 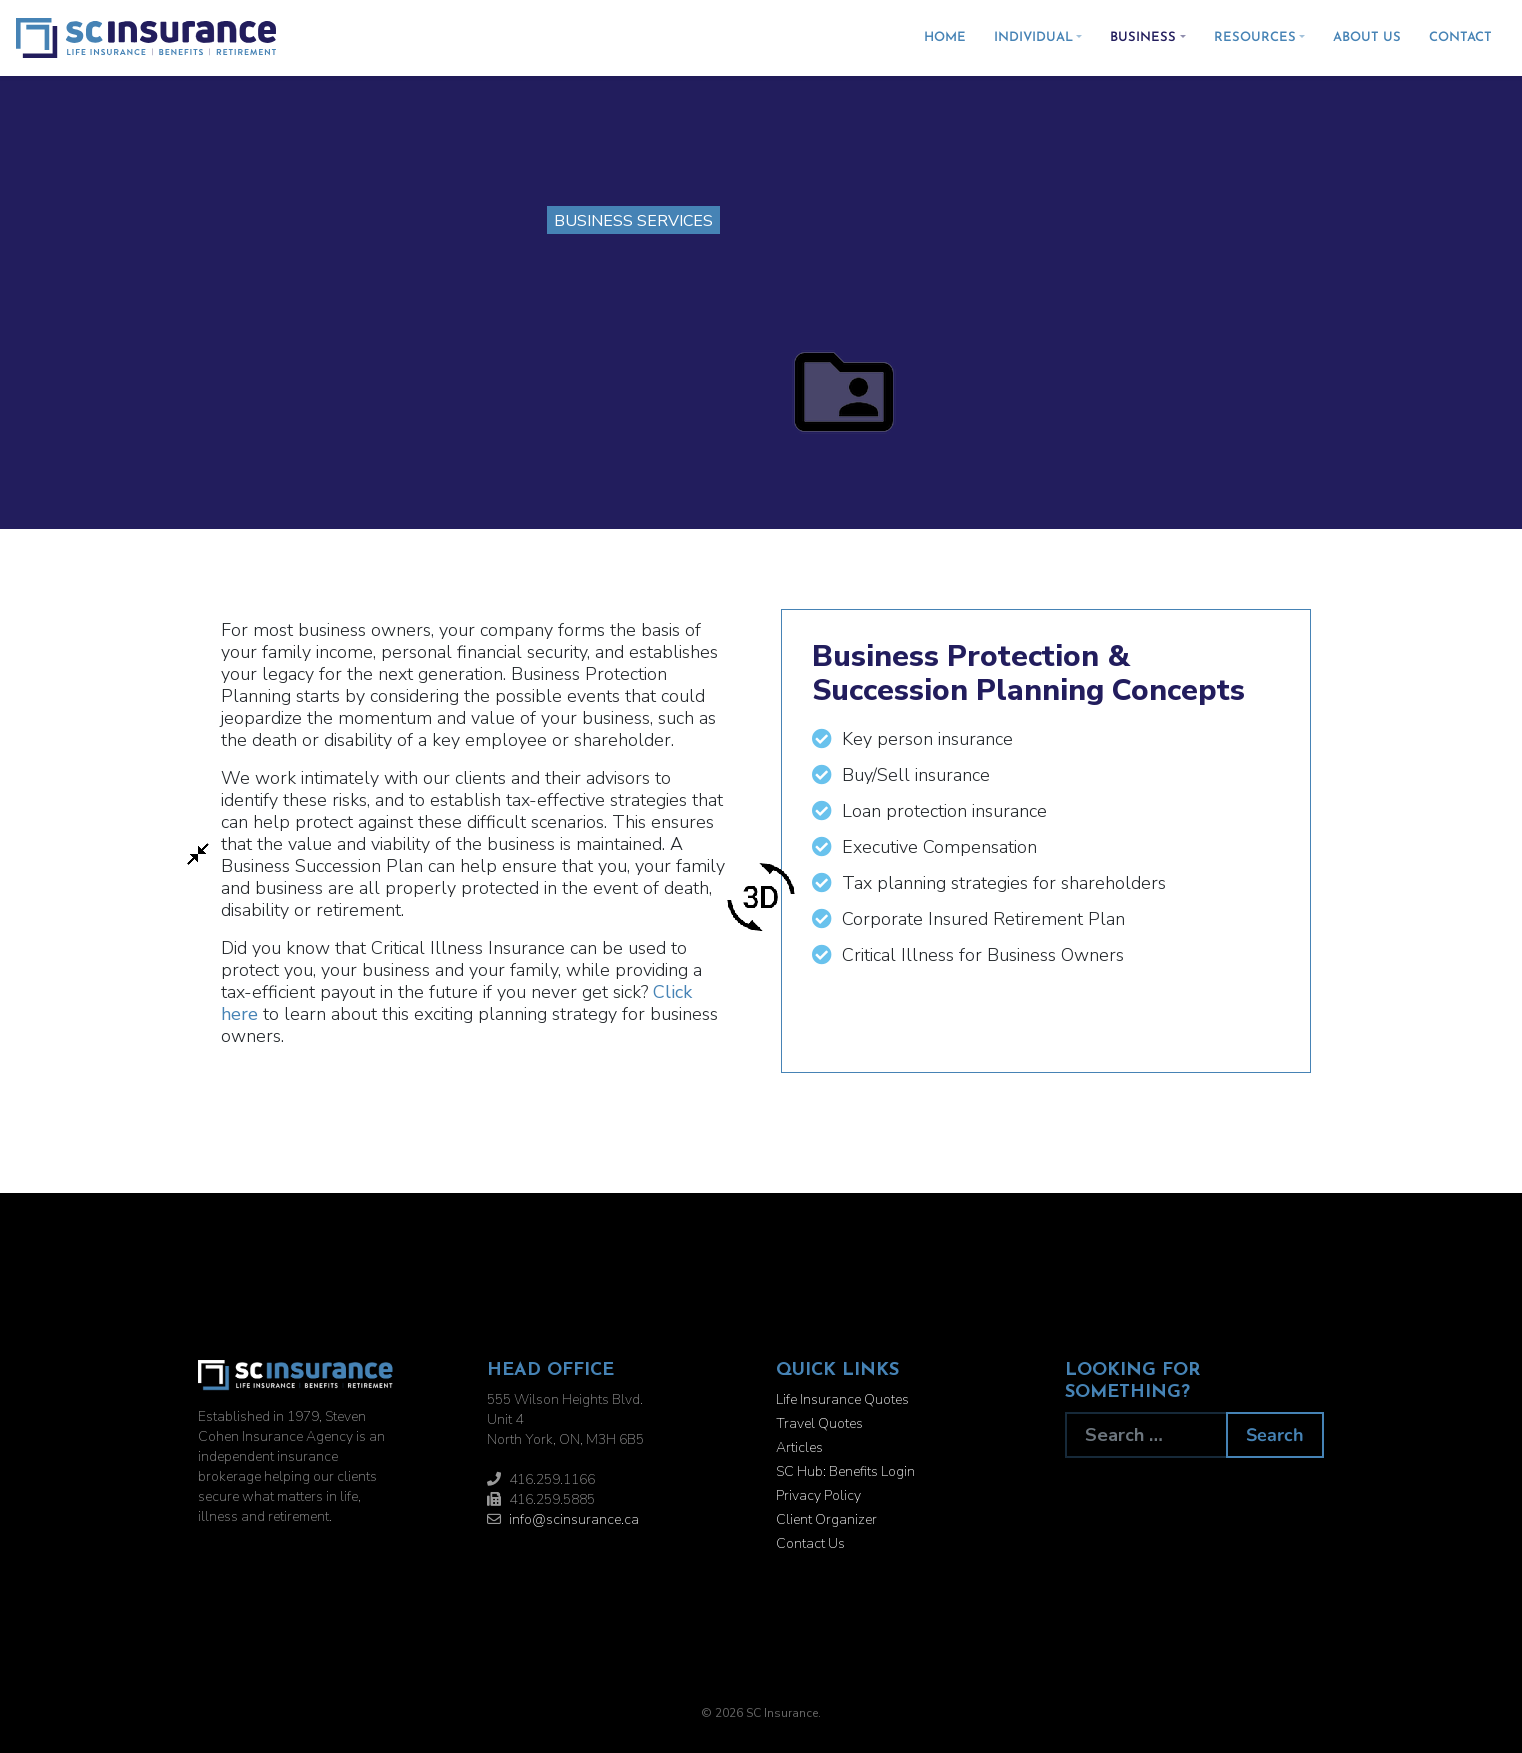 I want to click on exit fullscreen mode, so click(x=198, y=854).